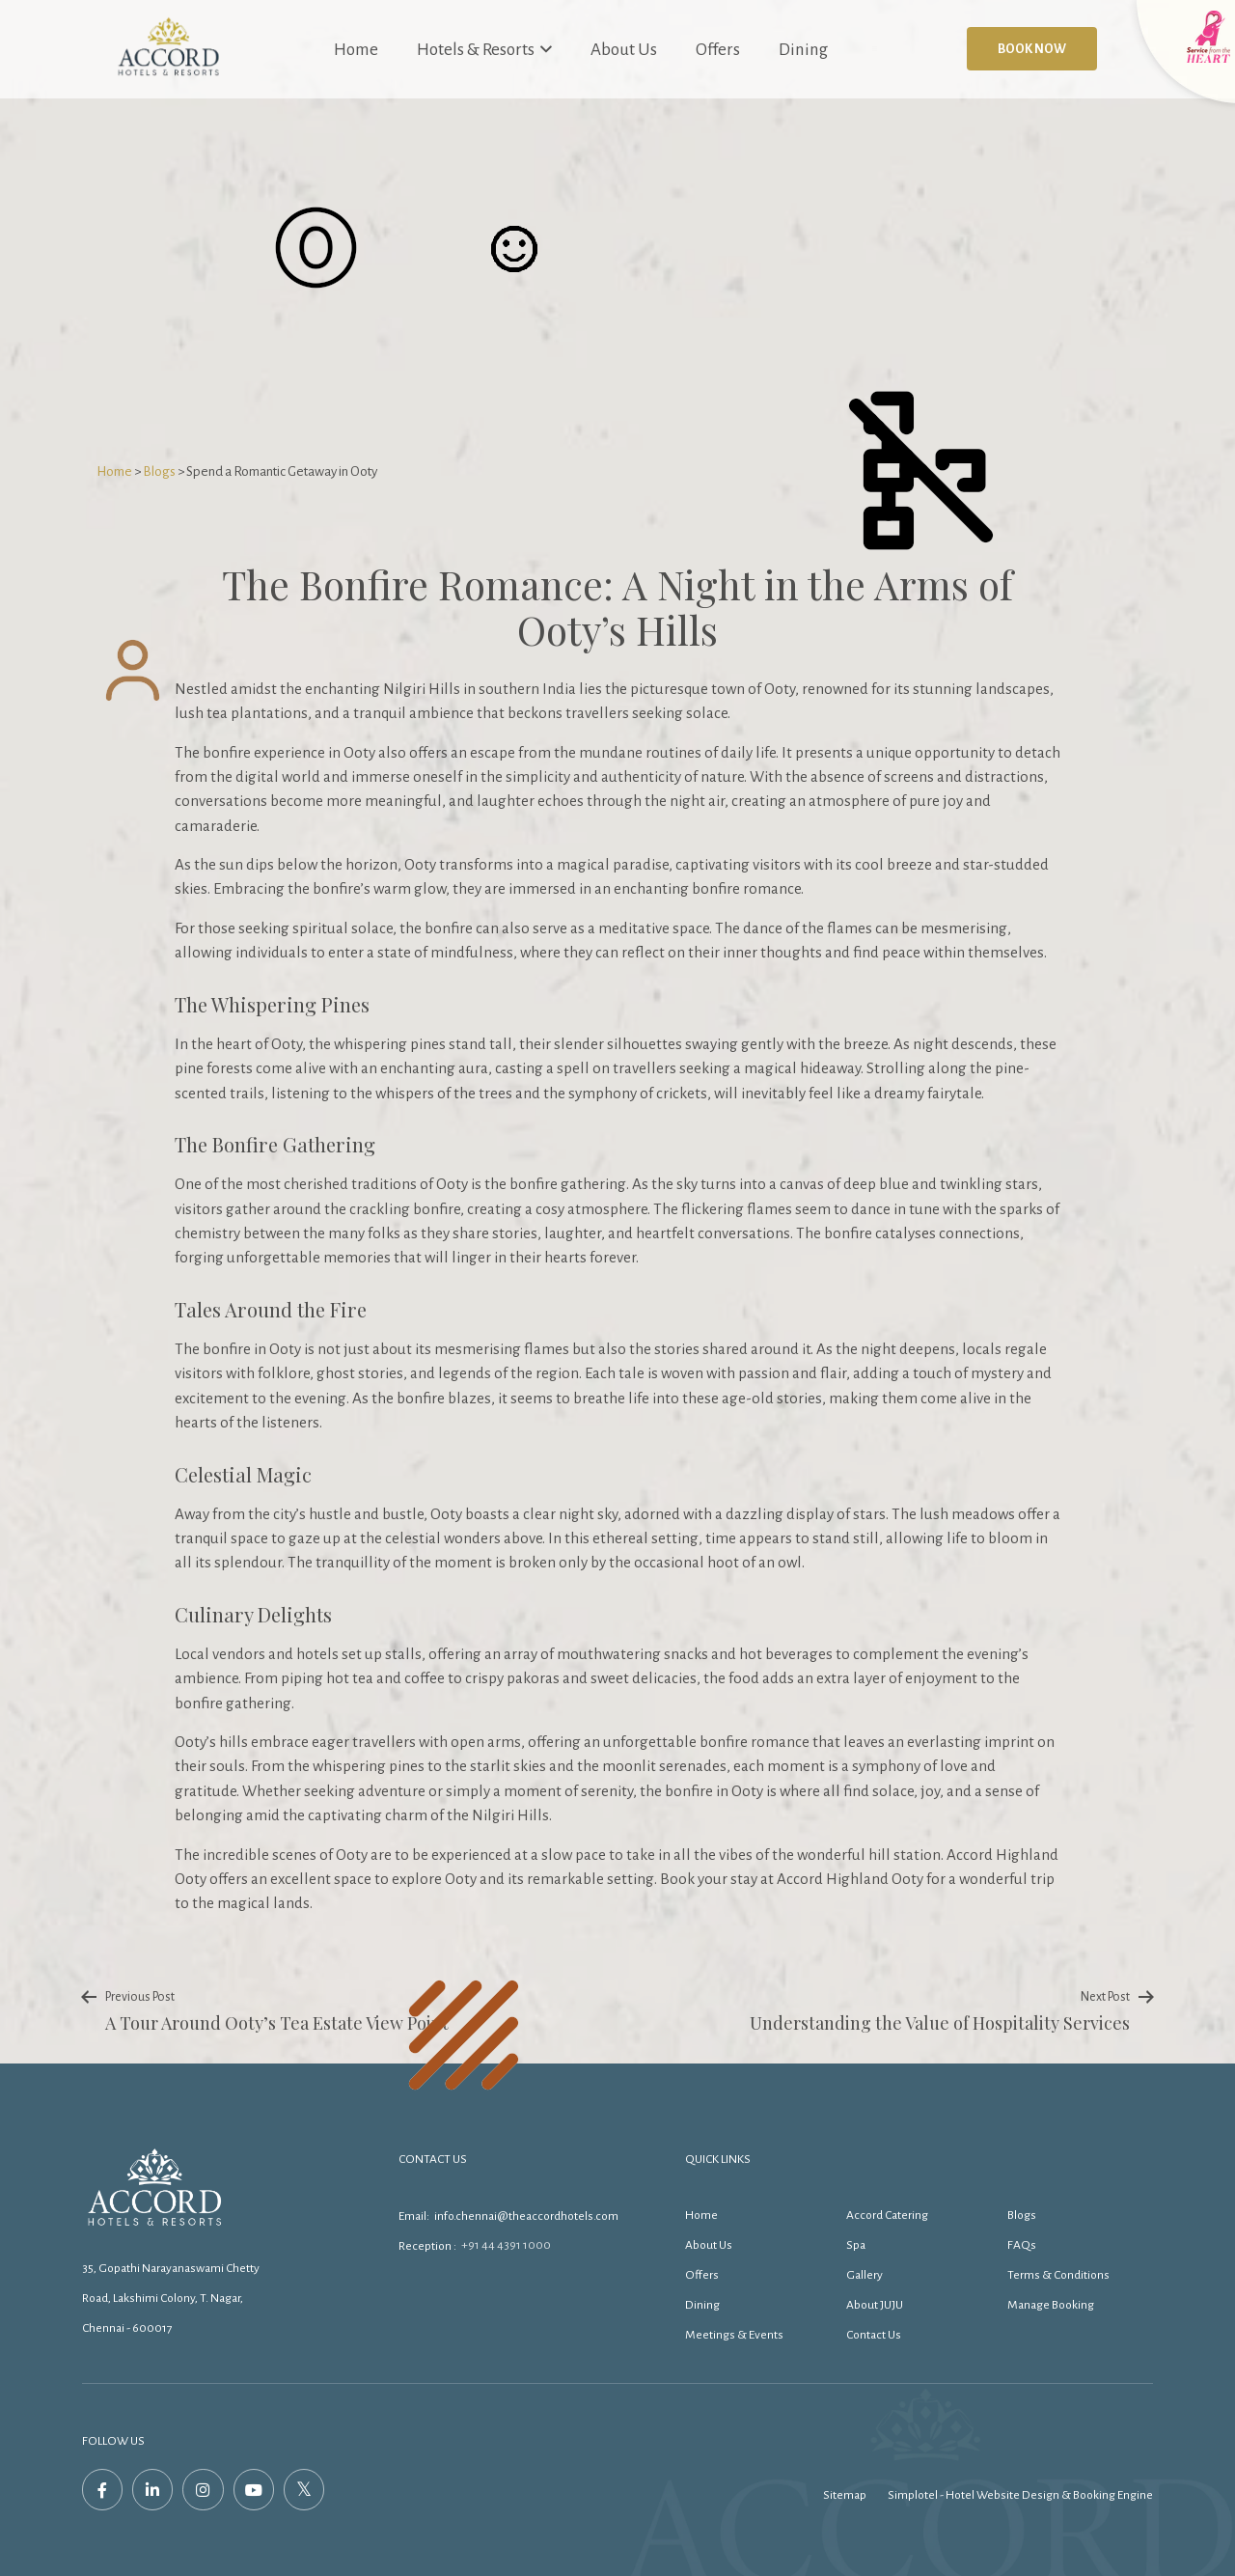 This screenshot has height=2576, width=1235. I want to click on change background style or pattern, so click(463, 2035).